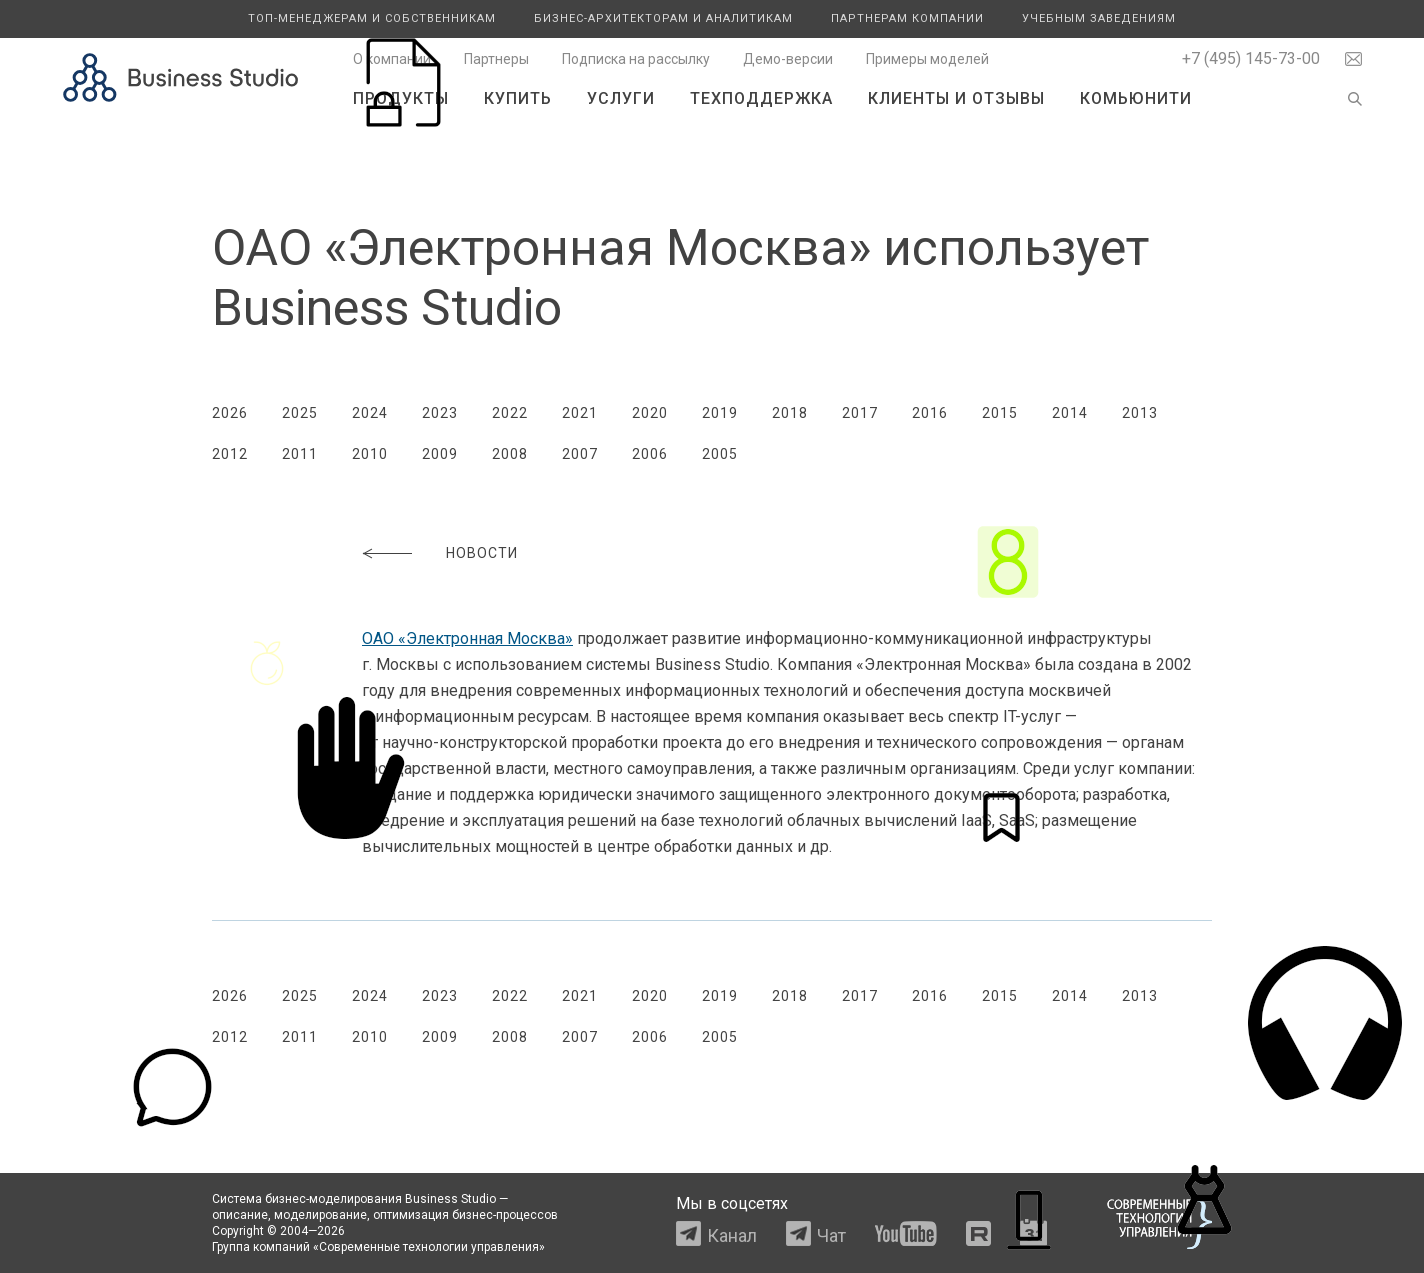 This screenshot has width=1424, height=1273. What do you see at coordinates (1204, 1202) in the screenshot?
I see `browse women's clothing or dresses` at bounding box center [1204, 1202].